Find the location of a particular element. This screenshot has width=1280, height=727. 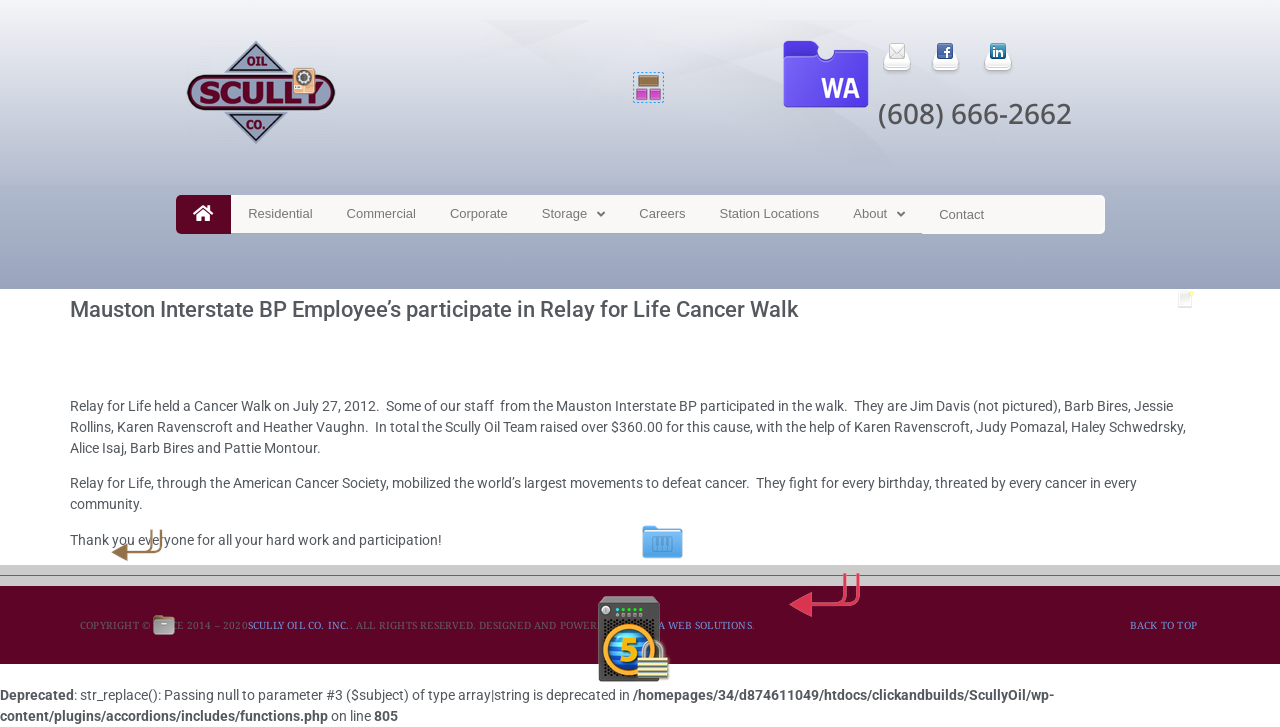

open the file manager application is located at coordinates (164, 625).